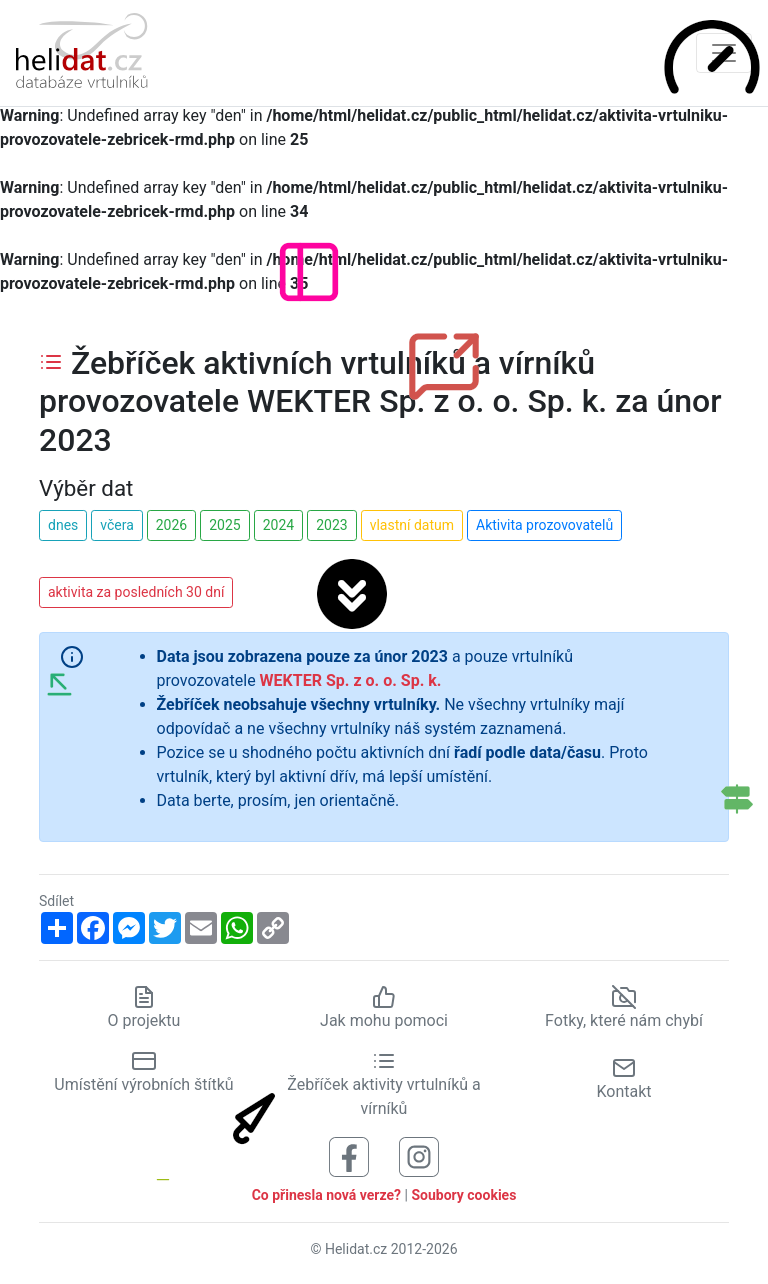 The width and height of the screenshot is (768, 1284). What do you see at coordinates (163, 1179) in the screenshot?
I see `collapse or minimize a section` at bounding box center [163, 1179].